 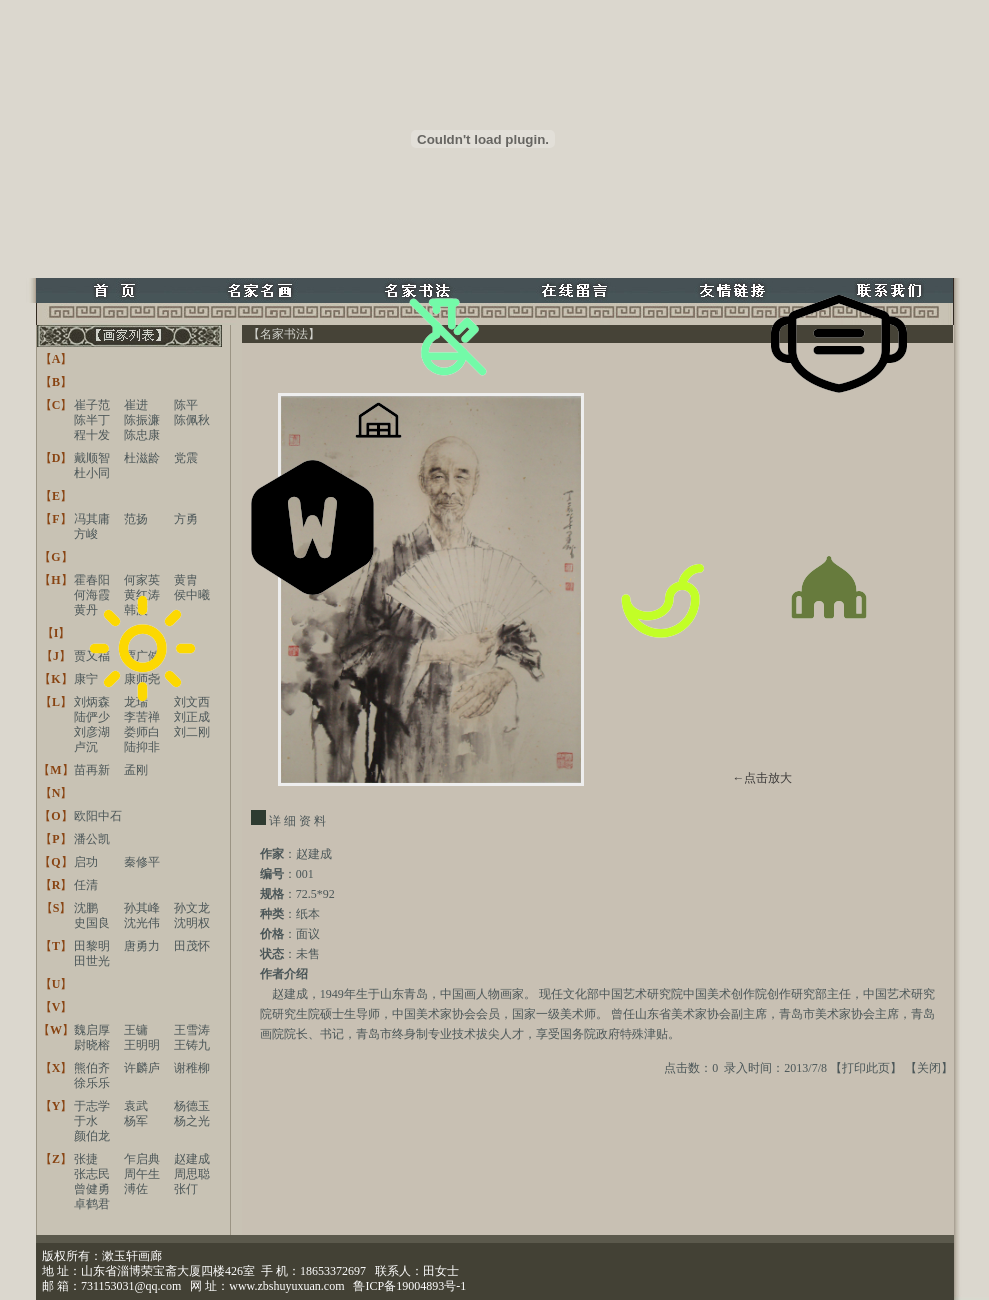 I want to click on indicates smoking/bong use is prohibited, so click(x=448, y=337).